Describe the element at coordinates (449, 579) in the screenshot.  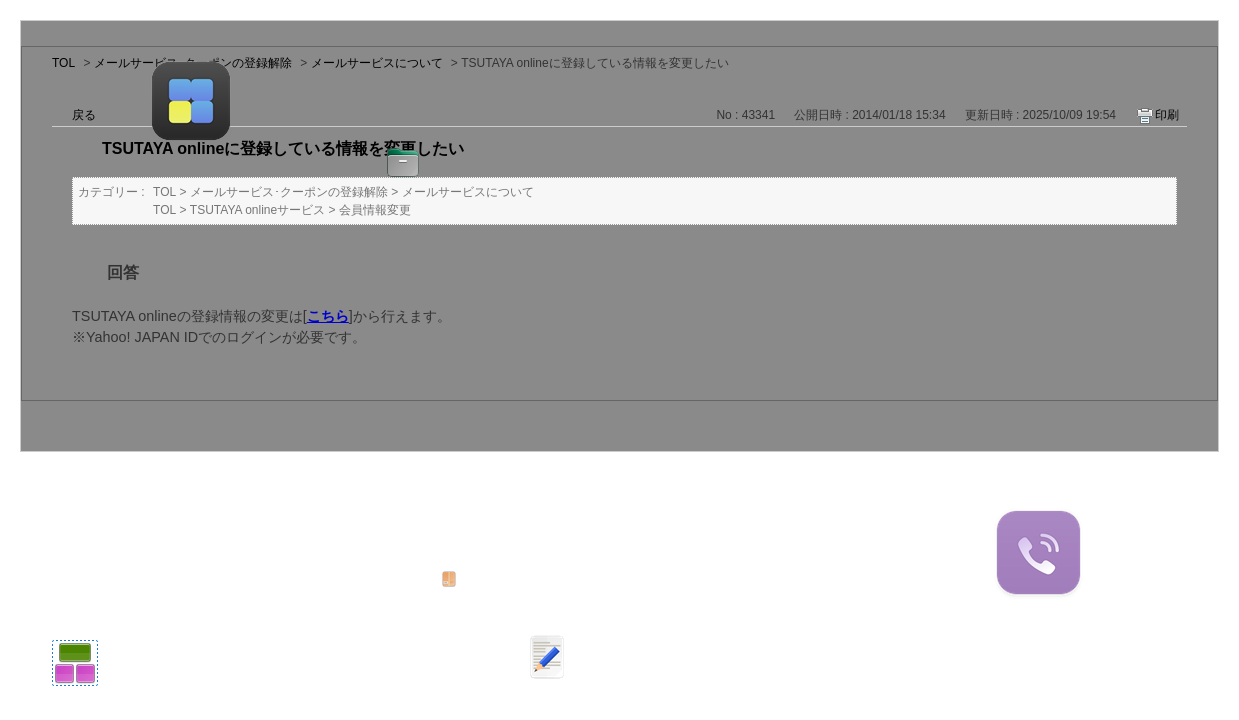
I see `open the software installer app` at that location.